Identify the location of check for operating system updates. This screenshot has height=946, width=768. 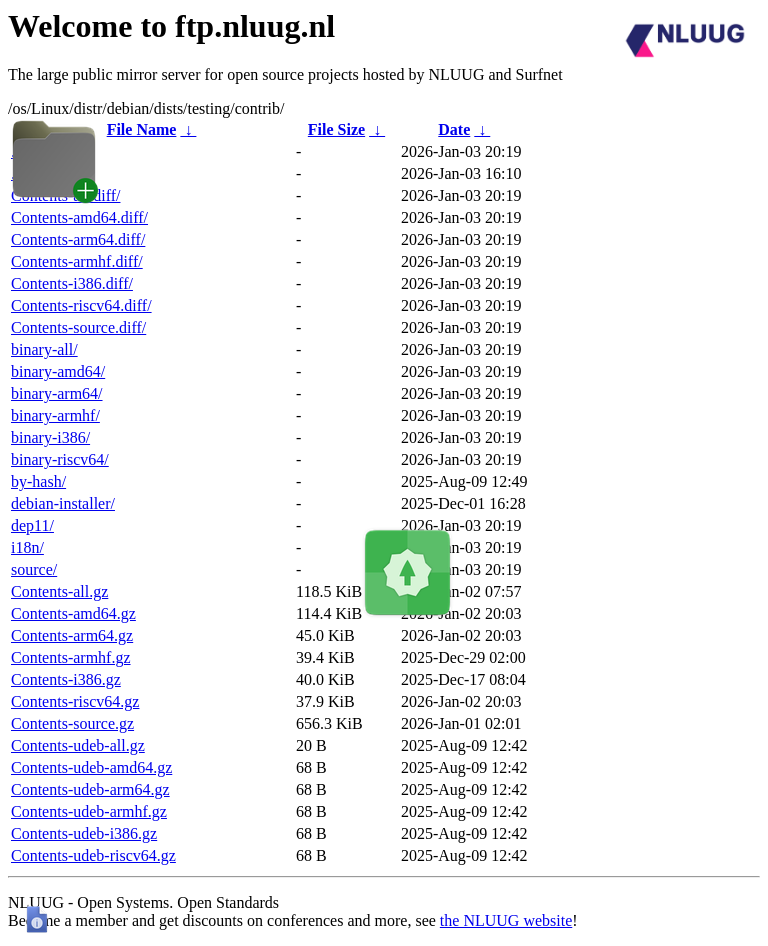
(407, 572).